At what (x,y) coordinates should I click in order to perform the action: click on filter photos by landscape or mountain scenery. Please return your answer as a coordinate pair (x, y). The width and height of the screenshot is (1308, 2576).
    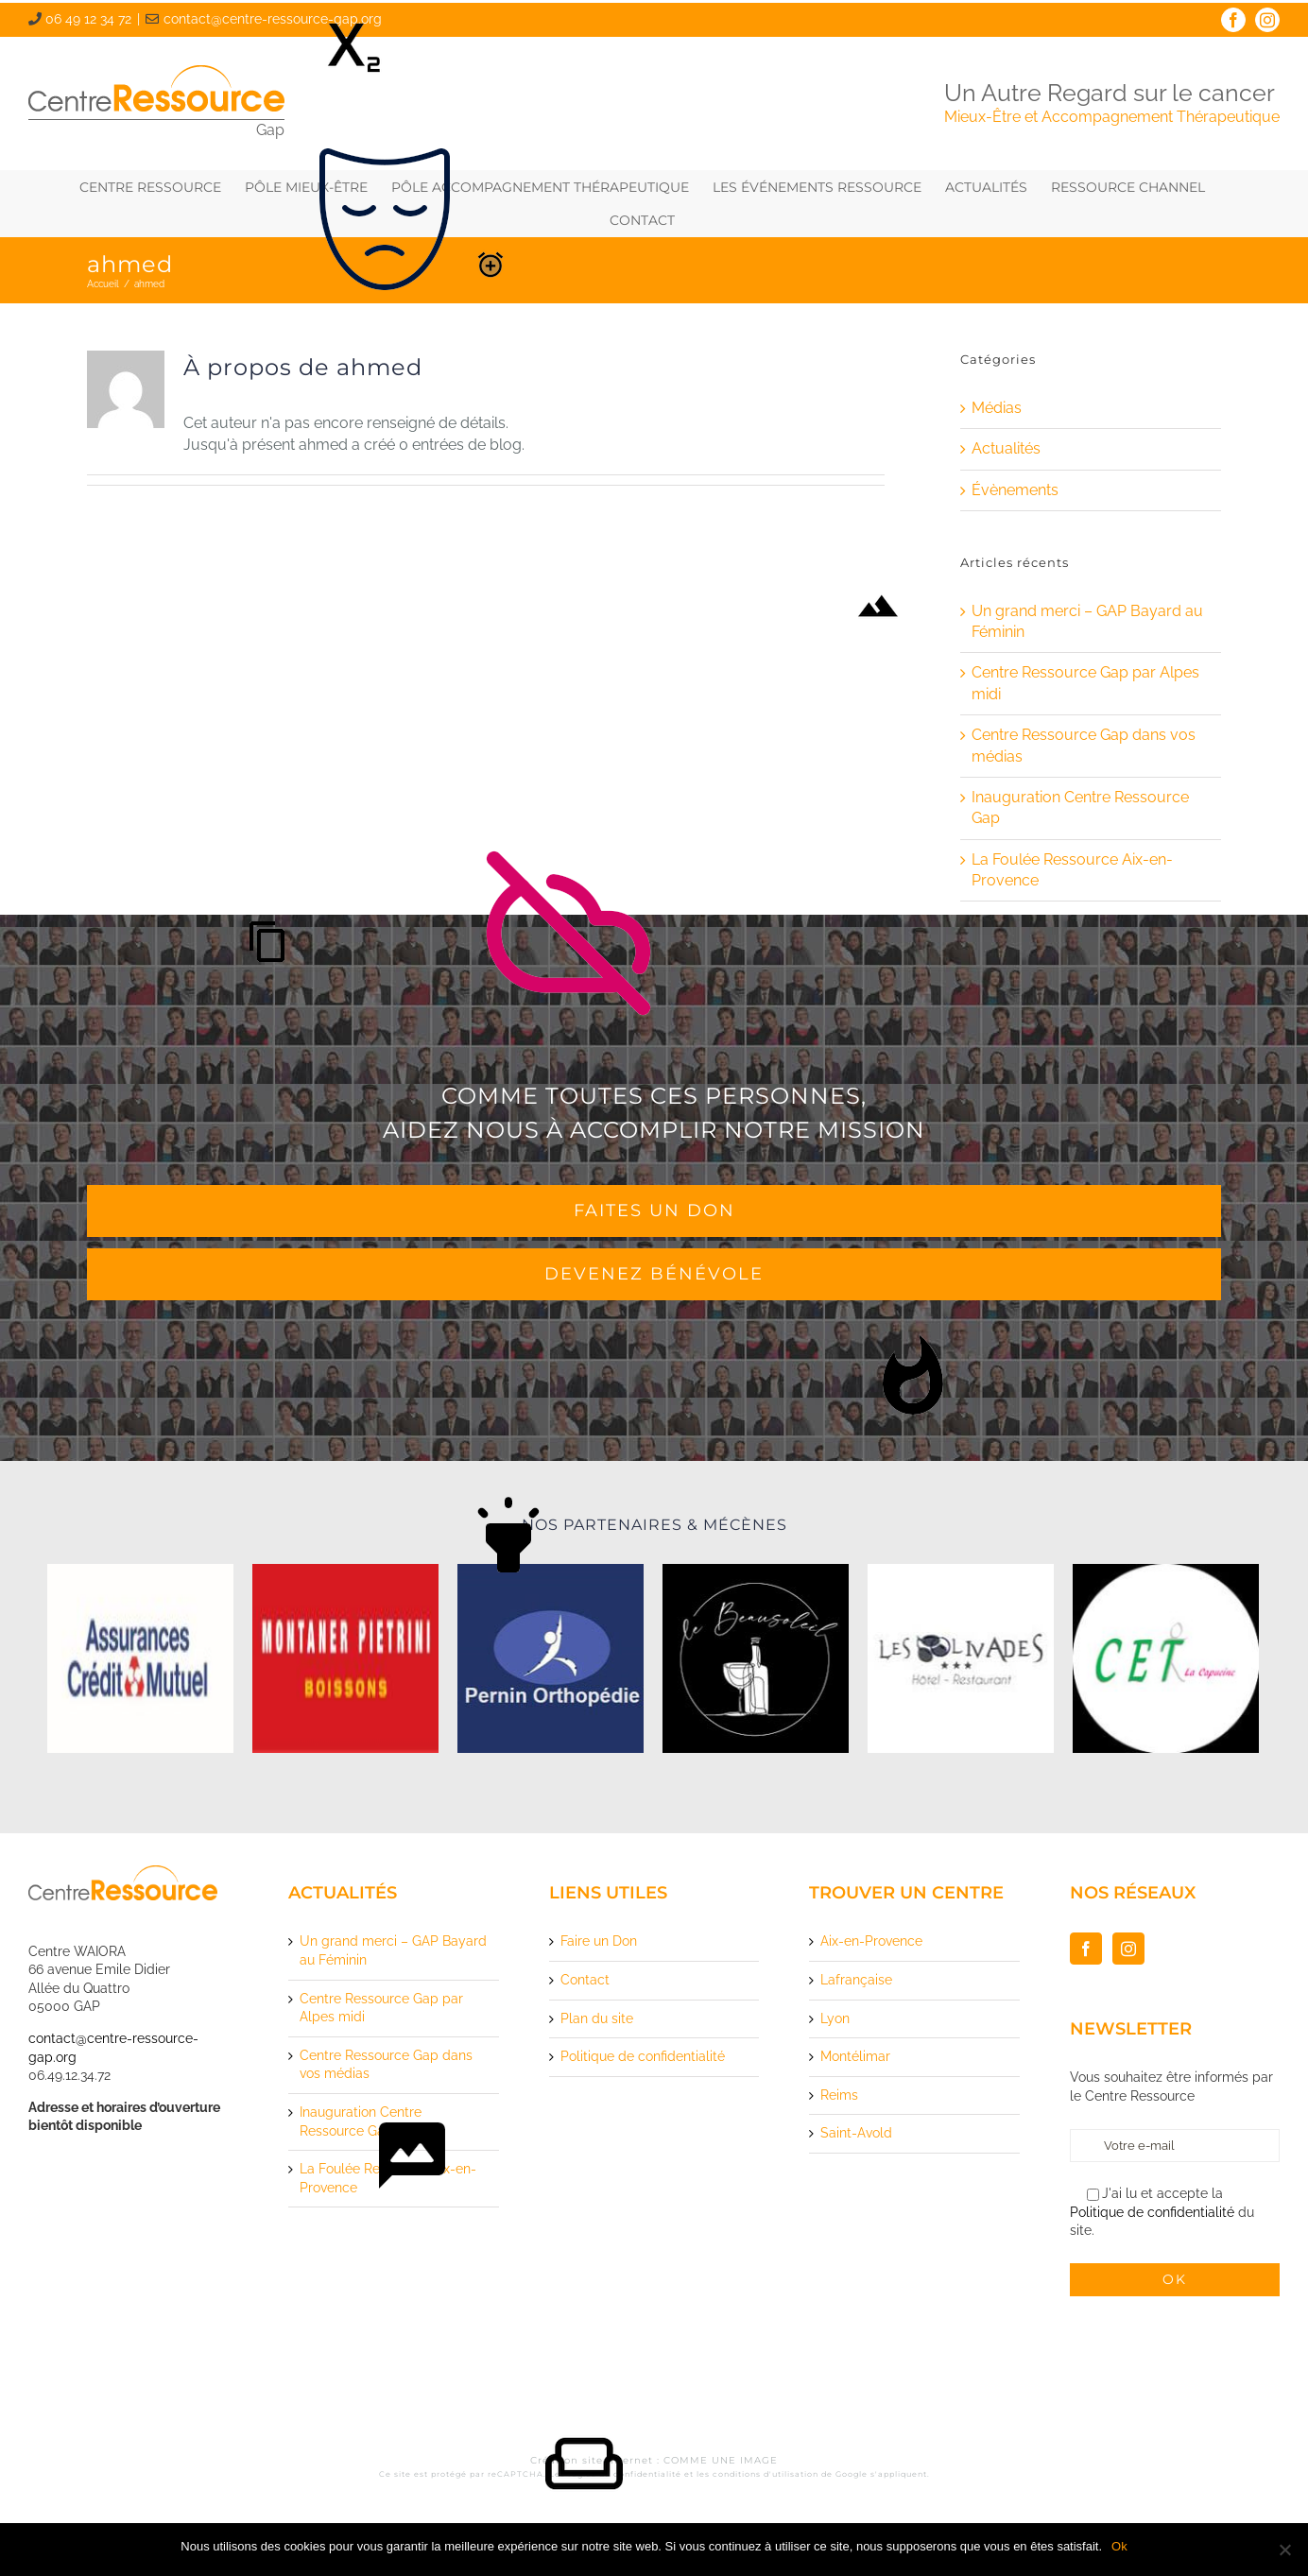
    Looking at the image, I should click on (878, 606).